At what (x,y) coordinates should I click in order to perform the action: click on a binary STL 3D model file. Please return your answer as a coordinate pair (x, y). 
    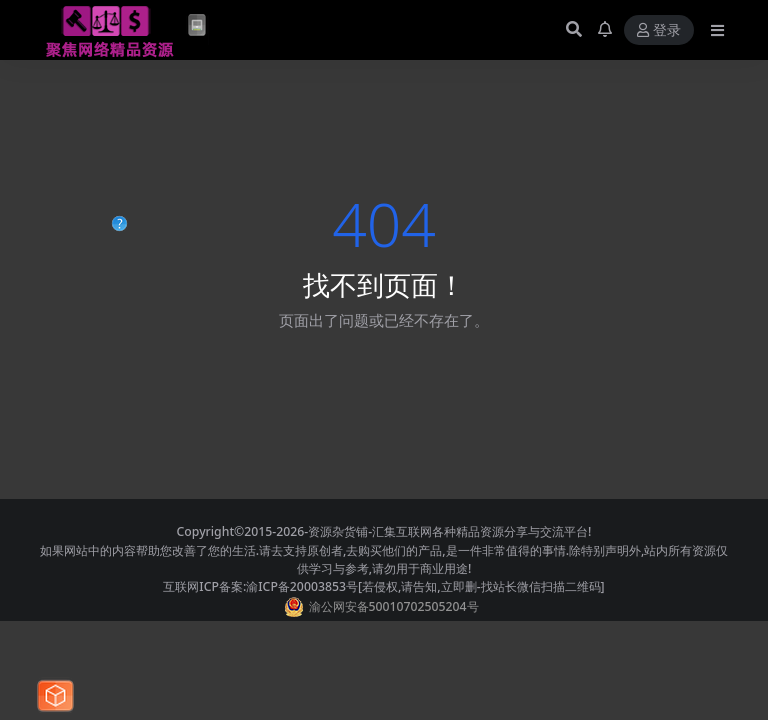
    Looking at the image, I should click on (55, 694).